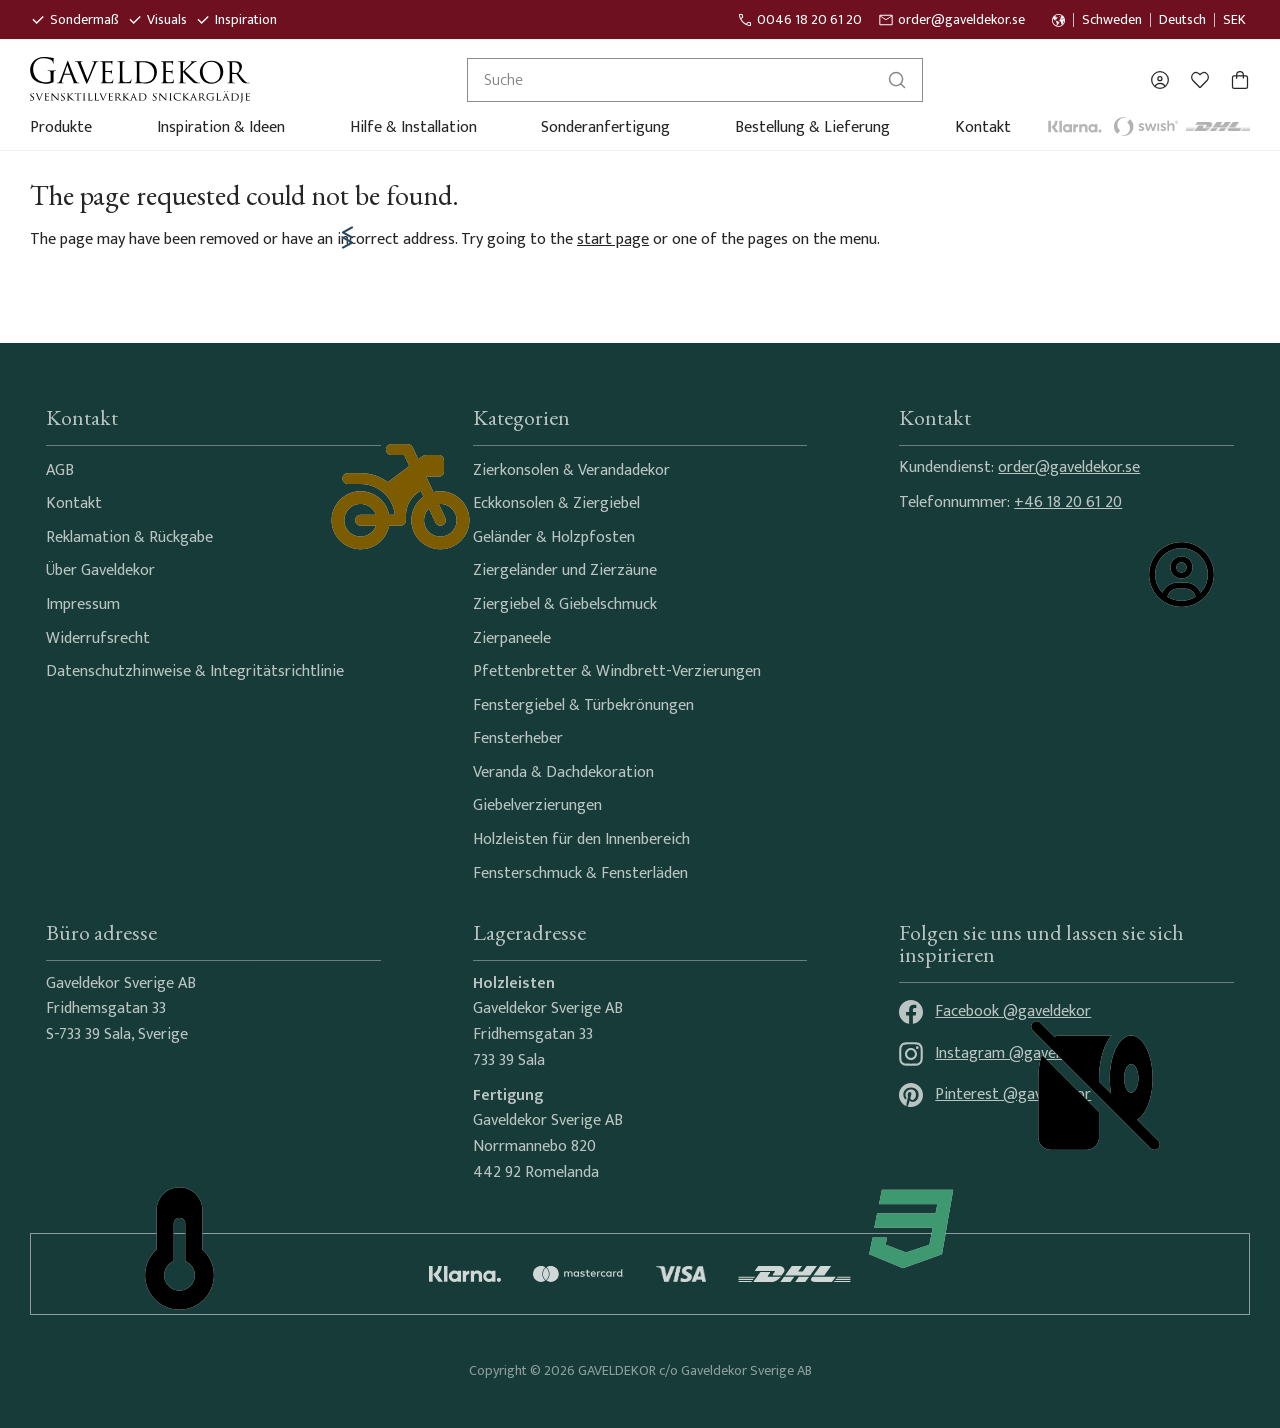 The image size is (1280, 1428). I want to click on indicates toilet paper is out of stock or unavailable, so click(1095, 1085).